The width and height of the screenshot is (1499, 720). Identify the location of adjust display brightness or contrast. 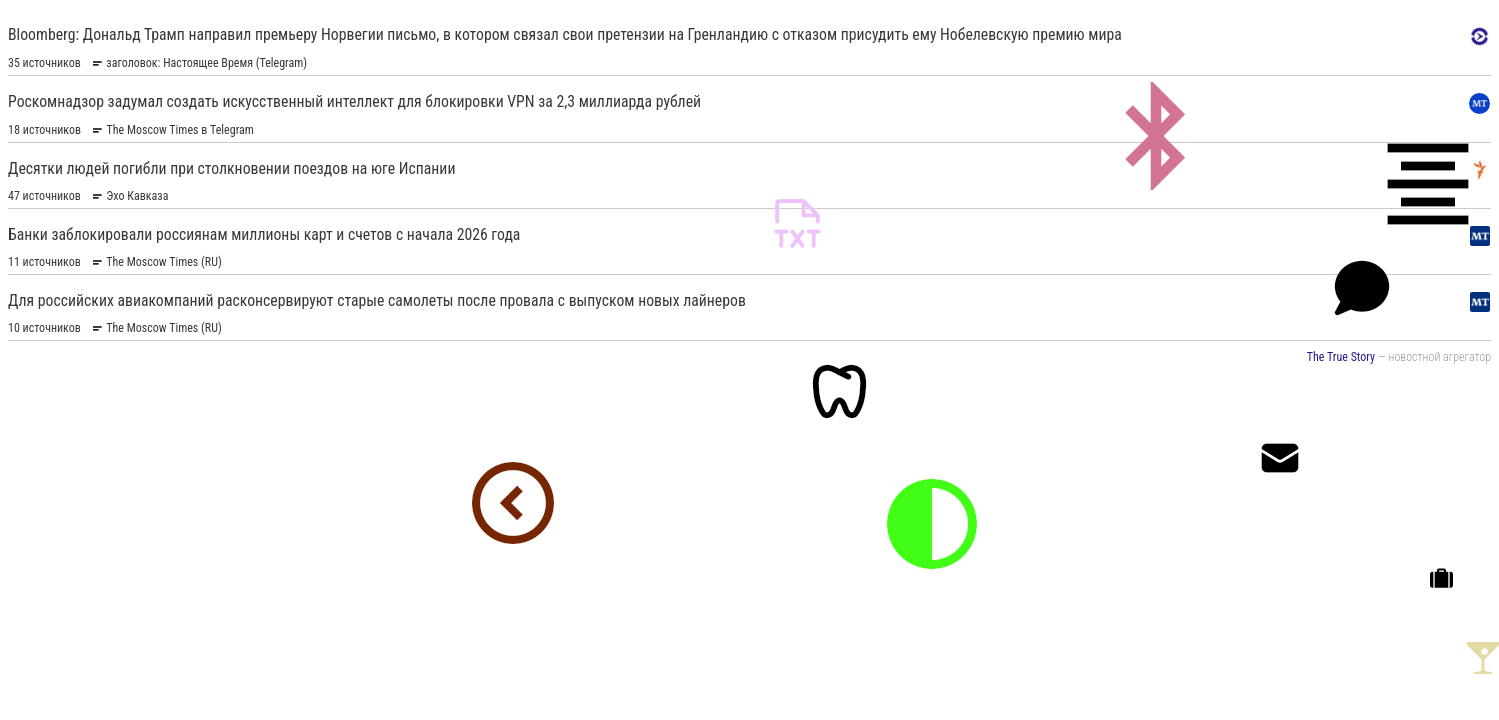
(932, 524).